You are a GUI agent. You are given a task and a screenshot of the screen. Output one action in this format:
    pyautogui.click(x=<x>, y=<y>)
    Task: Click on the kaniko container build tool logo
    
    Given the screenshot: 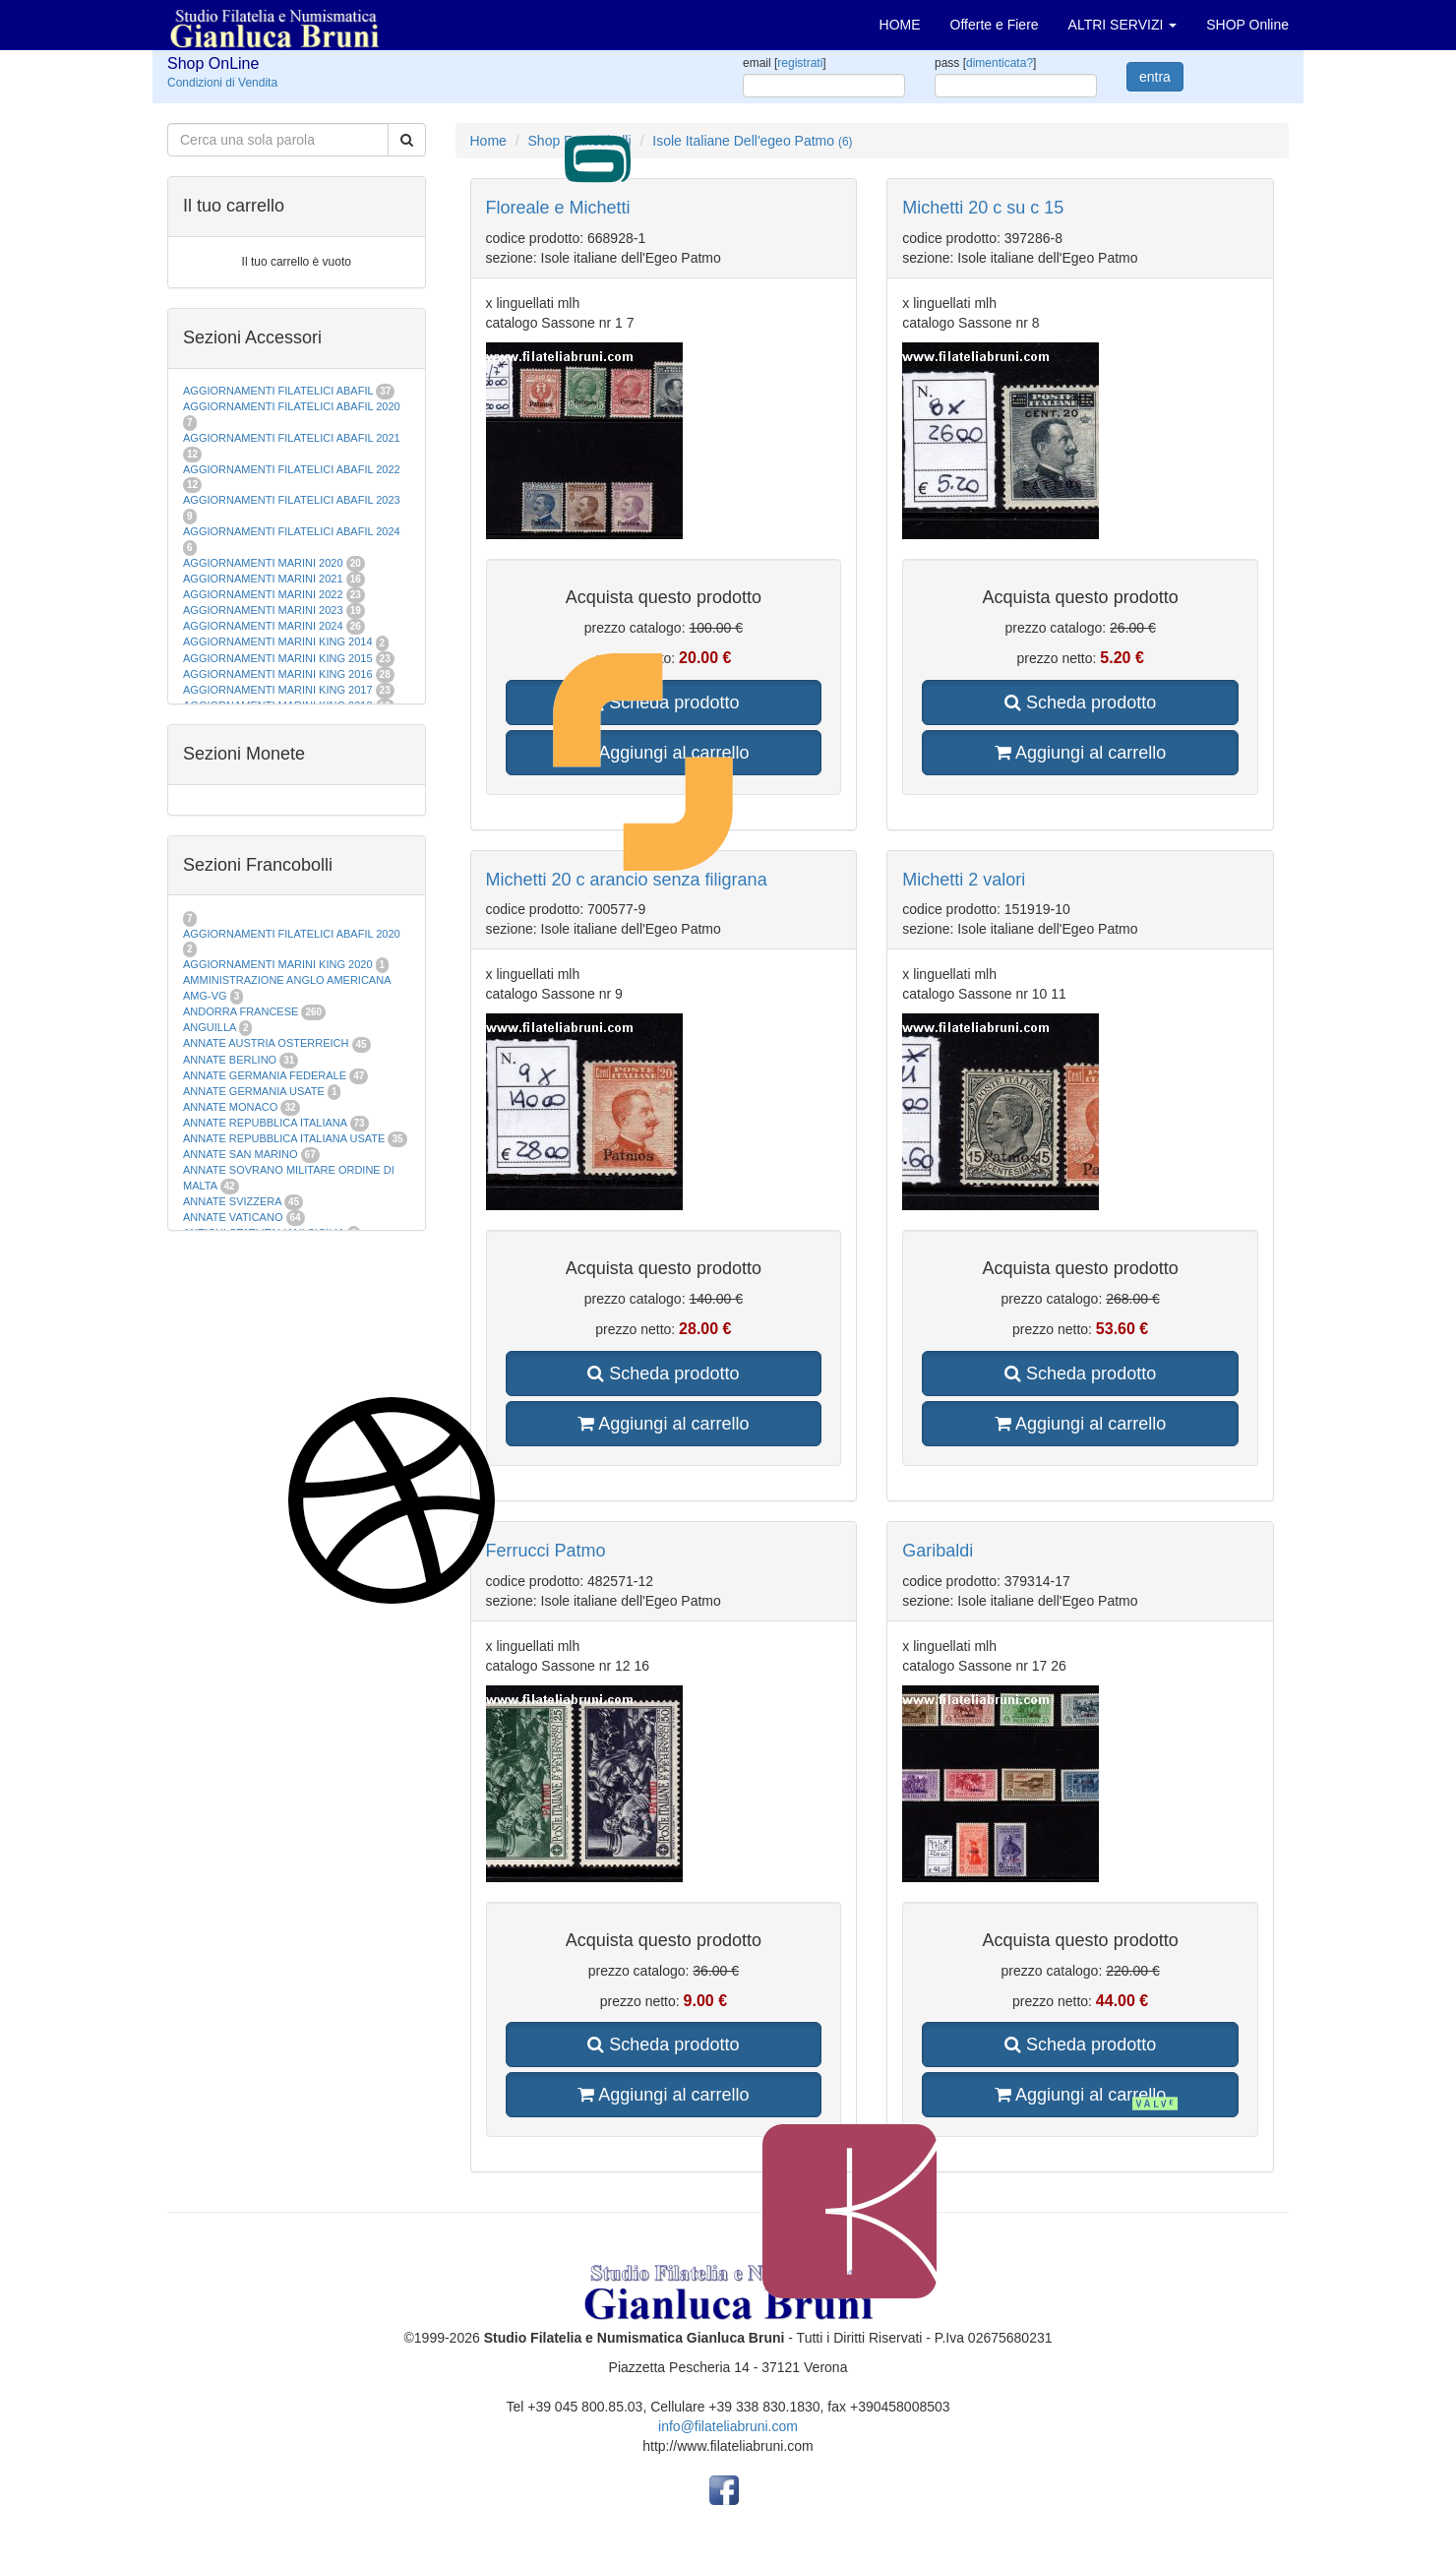 What is the action you would take?
    pyautogui.click(x=849, y=2211)
    